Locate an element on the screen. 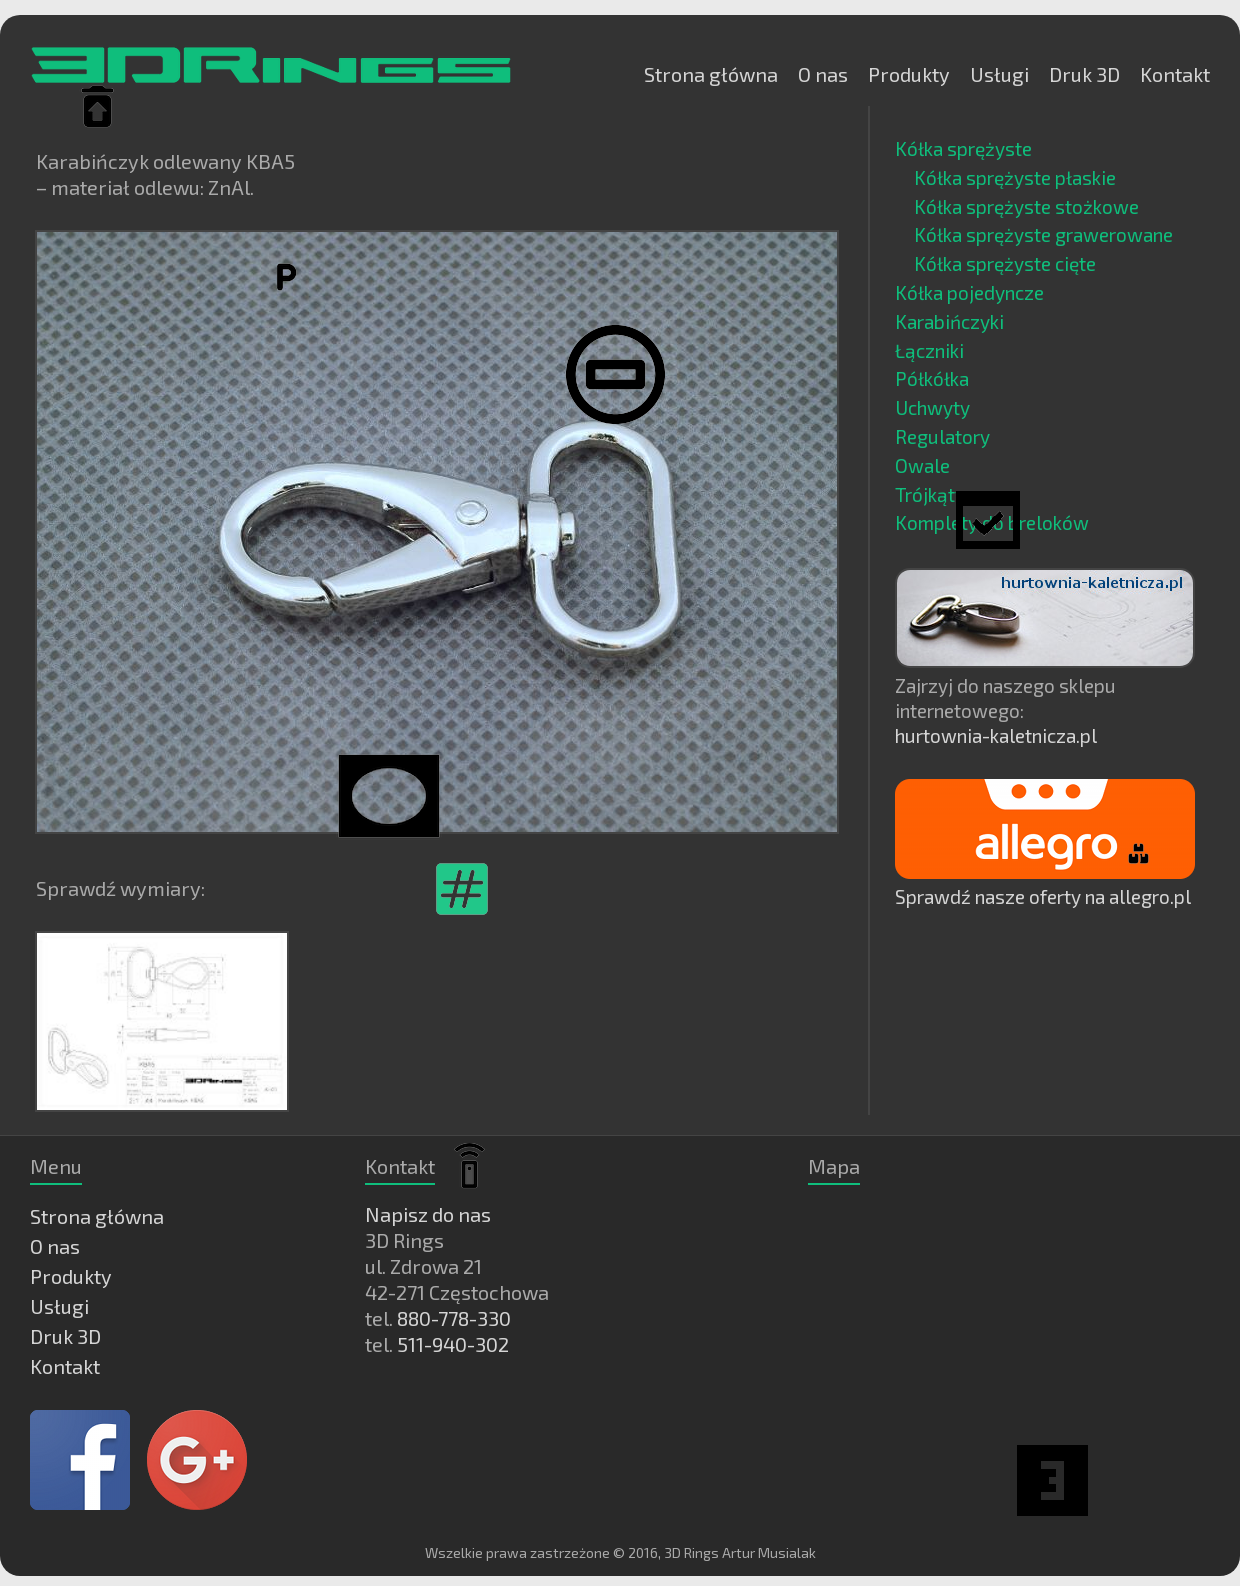 This screenshot has width=1240, height=1586. indicates a verified domain or website is located at coordinates (988, 520).